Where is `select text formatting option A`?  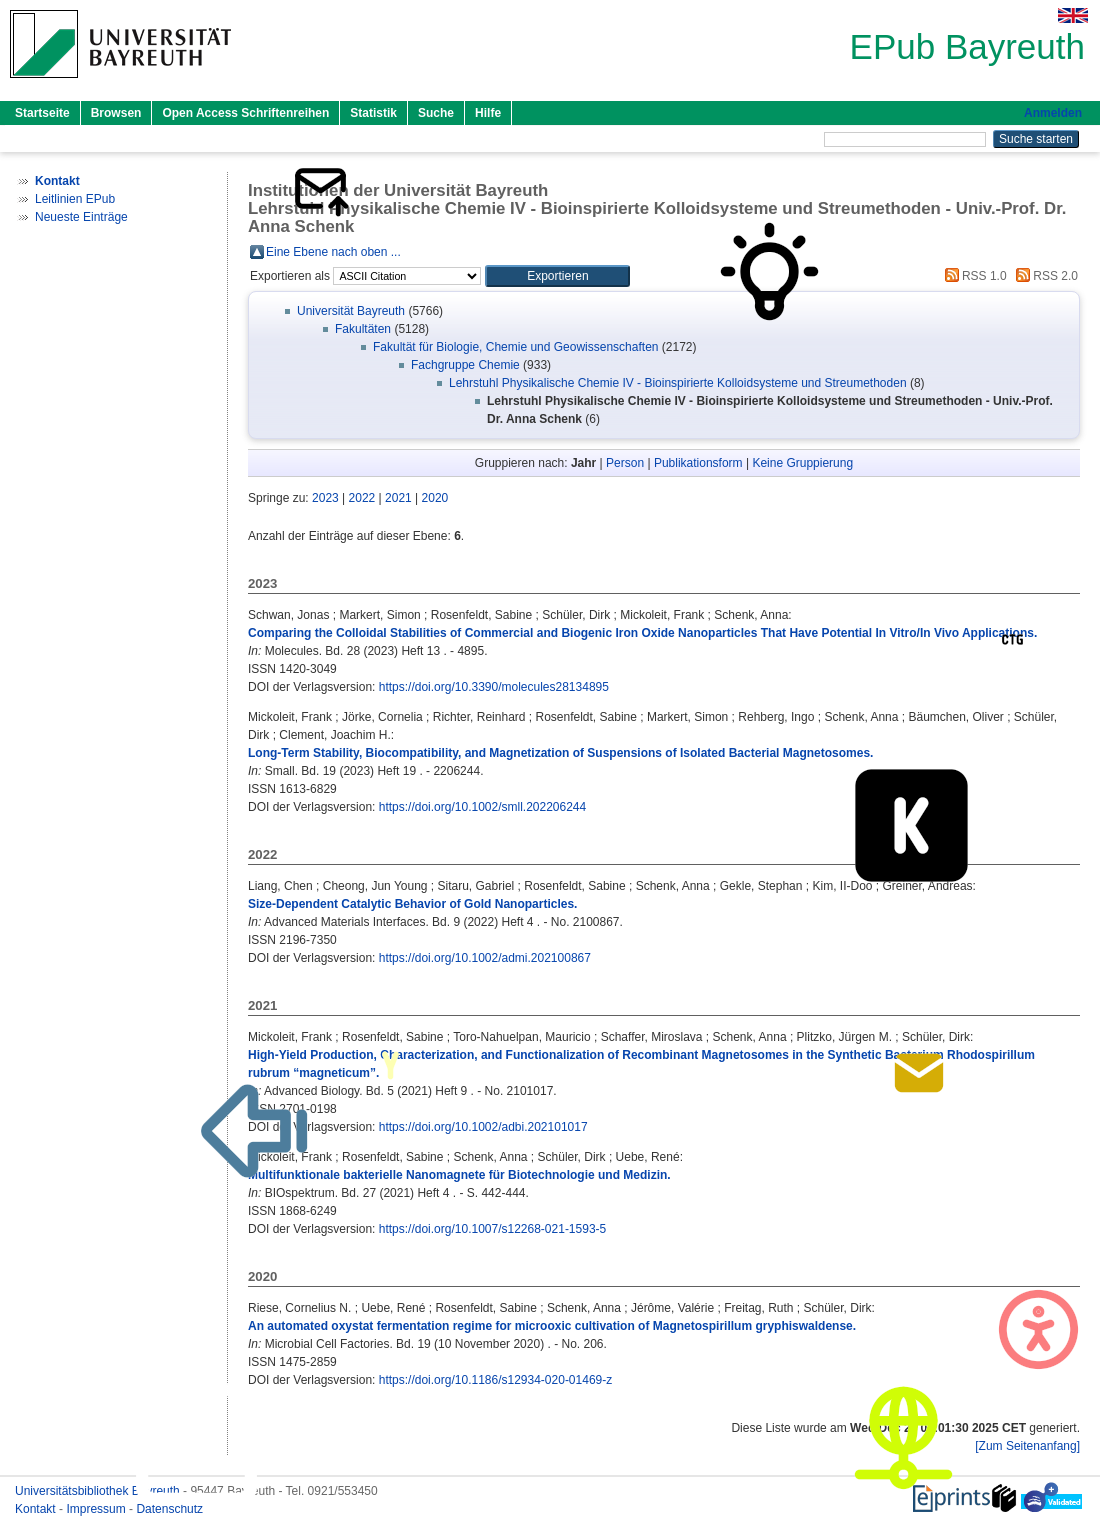
select text formatting option A is located at coordinates (196, 1444).